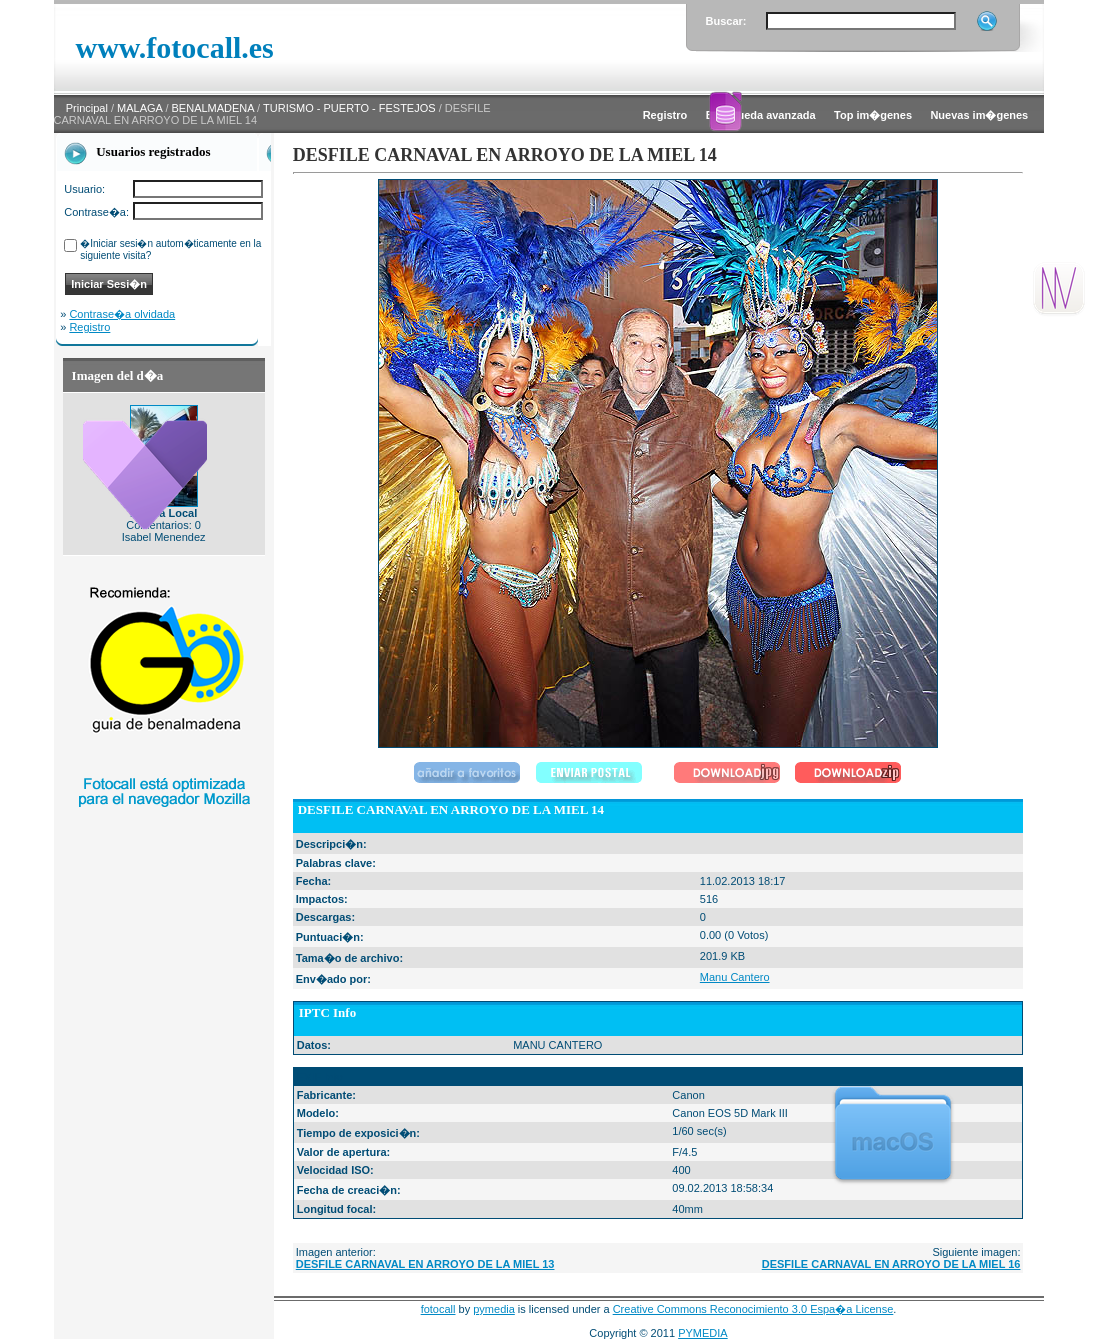  What do you see at coordinates (893, 1133) in the screenshot?
I see `access macOS system files and folders` at bounding box center [893, 1133].